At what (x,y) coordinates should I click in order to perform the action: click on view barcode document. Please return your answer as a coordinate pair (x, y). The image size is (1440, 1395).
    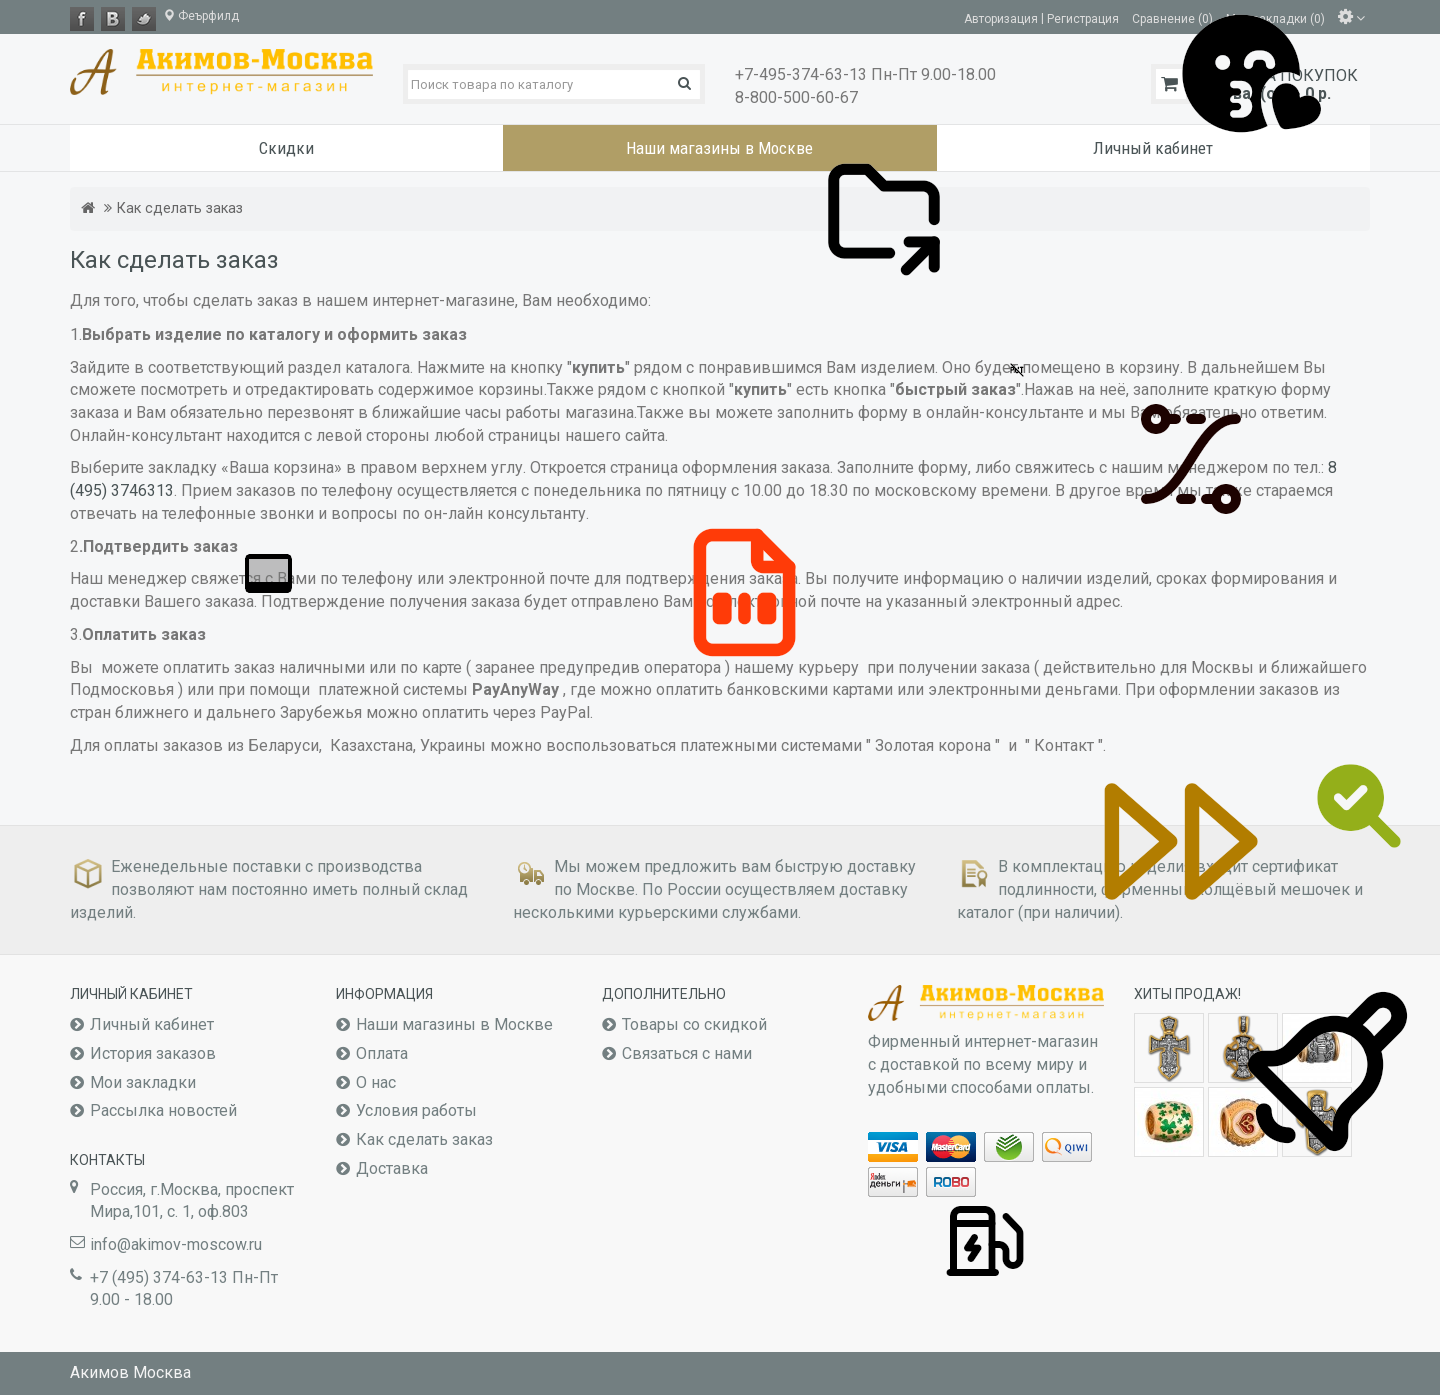
    Looking at the image, I should click on (744, 592).